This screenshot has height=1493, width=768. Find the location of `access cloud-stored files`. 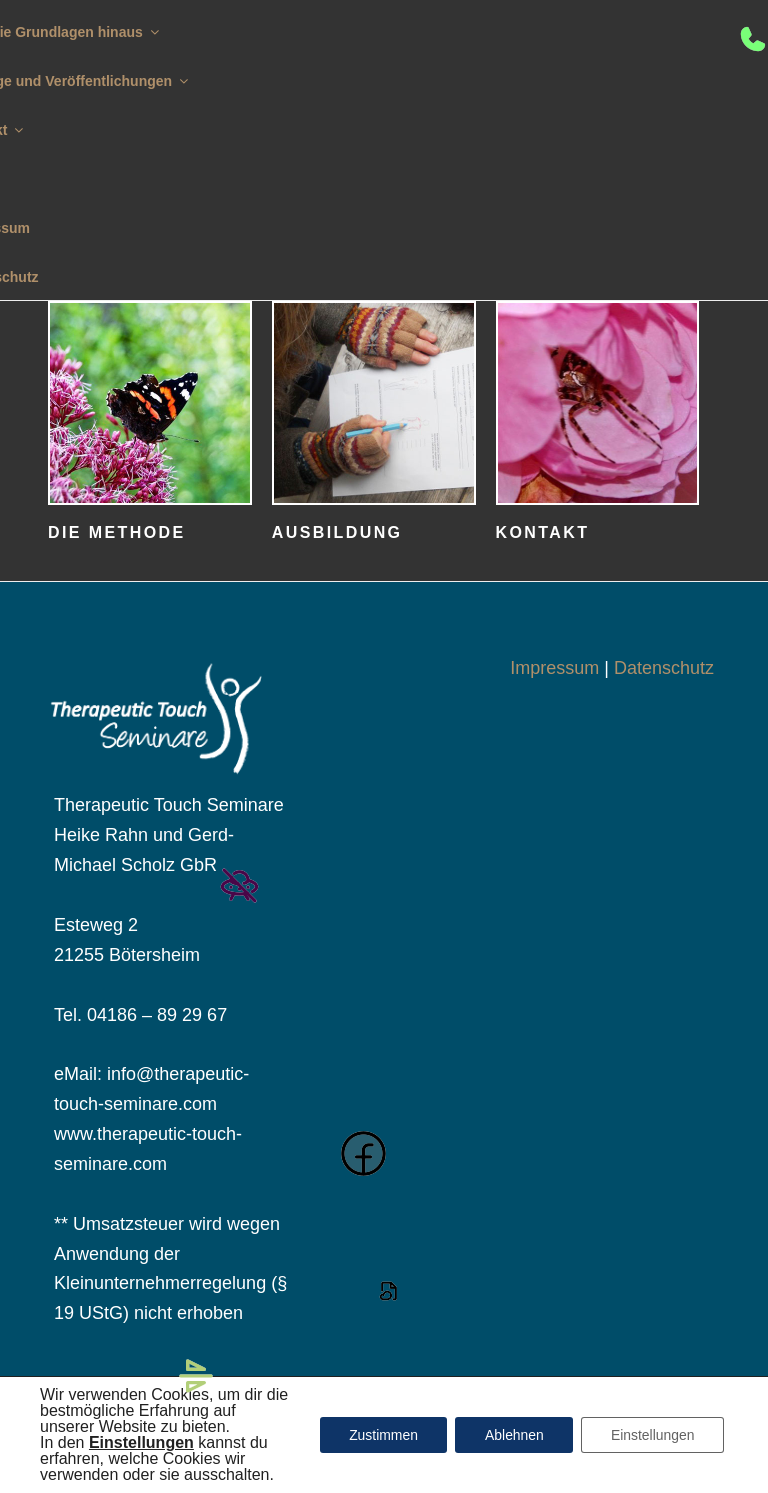

access cloud-stored files is located at coordinates (389, 1291).